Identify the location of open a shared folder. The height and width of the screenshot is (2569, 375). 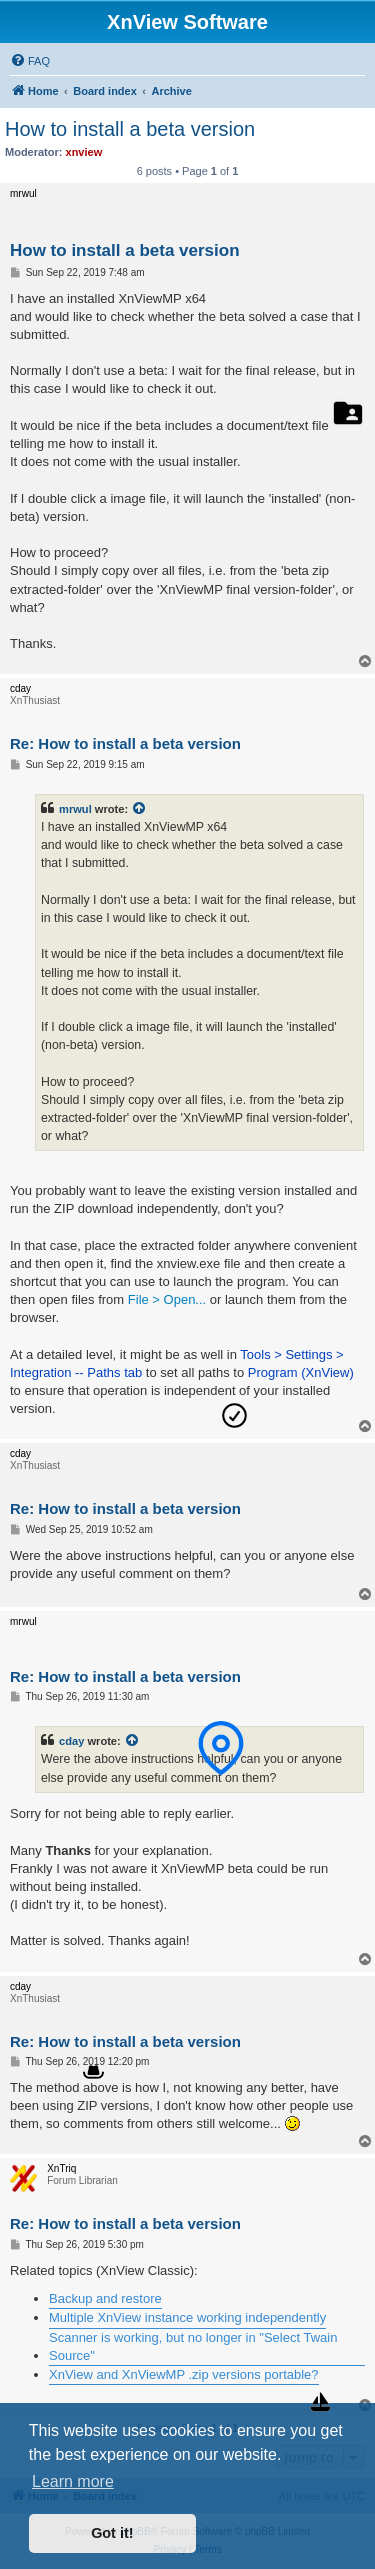
(348, 413).